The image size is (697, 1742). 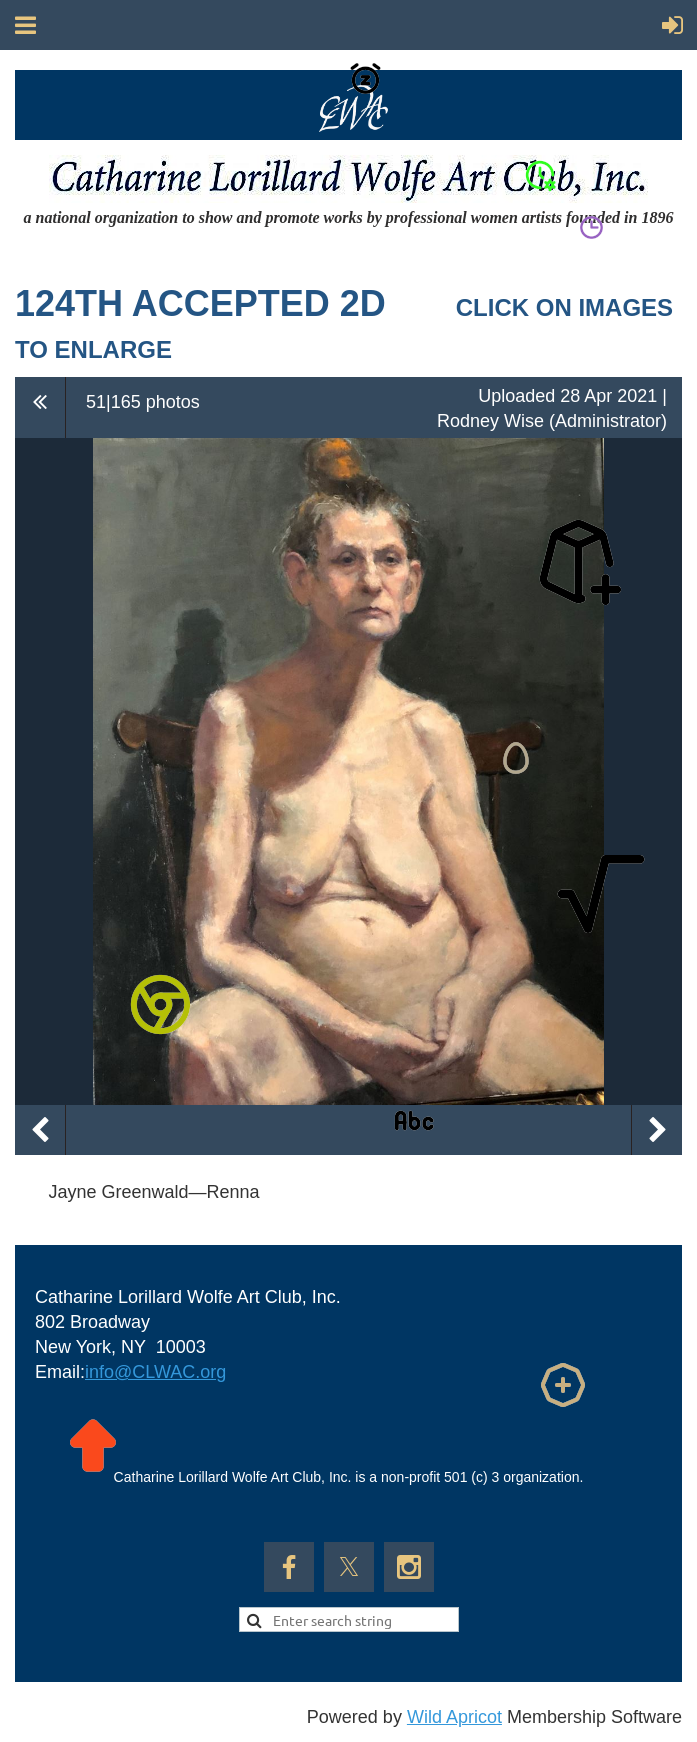 I want to click on add a new 3D object or model, so click(x=578, y=562).